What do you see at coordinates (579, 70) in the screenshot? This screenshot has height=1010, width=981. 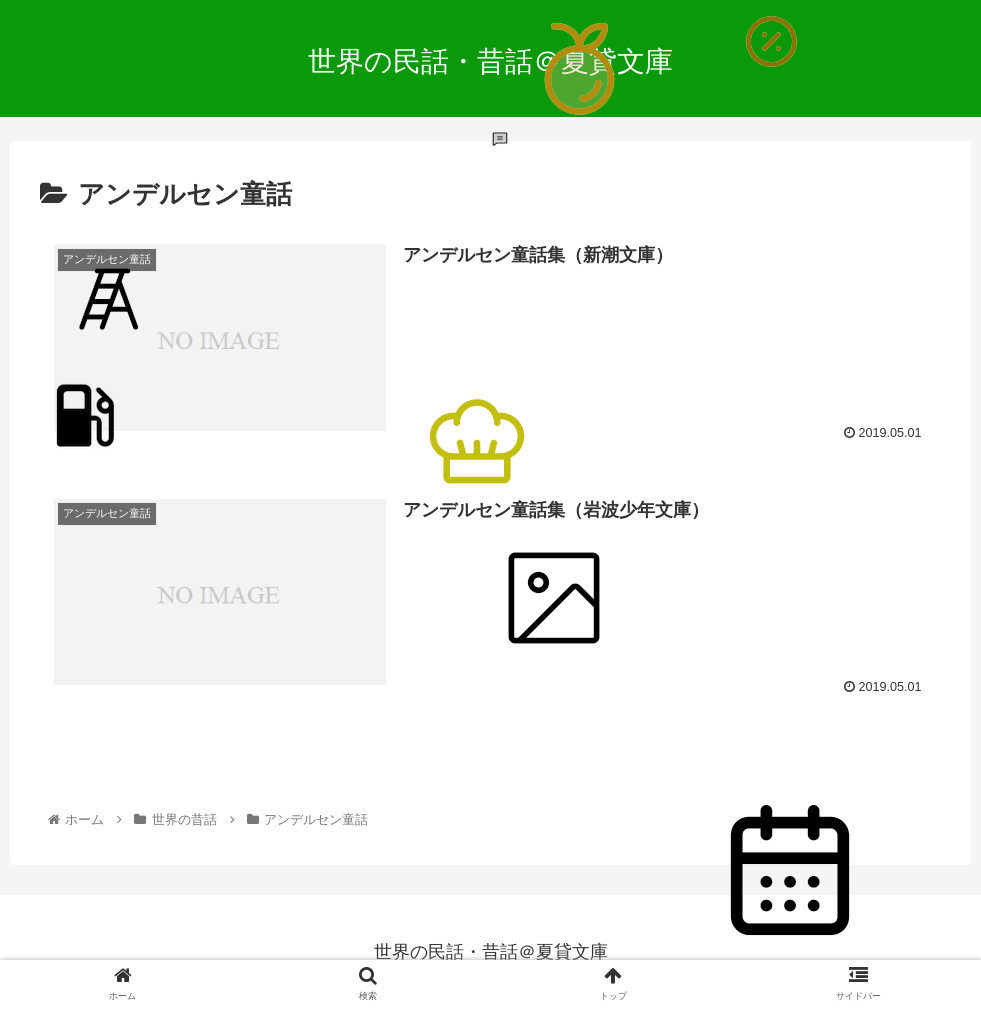 I see `indicates fruit or produce category` at bounding box center [579, 70].